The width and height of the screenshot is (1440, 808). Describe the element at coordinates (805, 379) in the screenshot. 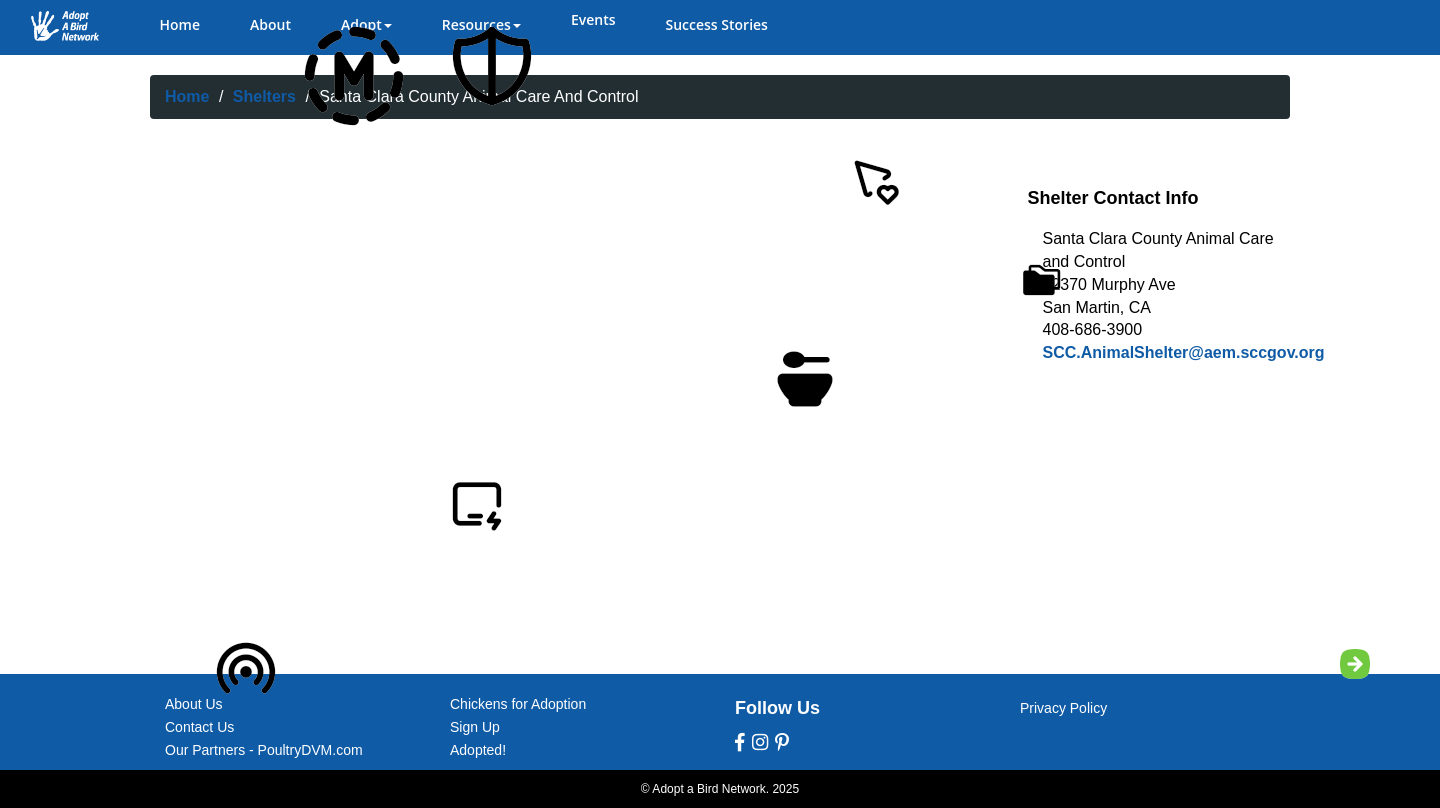

I see `access food or dining options` at that location.